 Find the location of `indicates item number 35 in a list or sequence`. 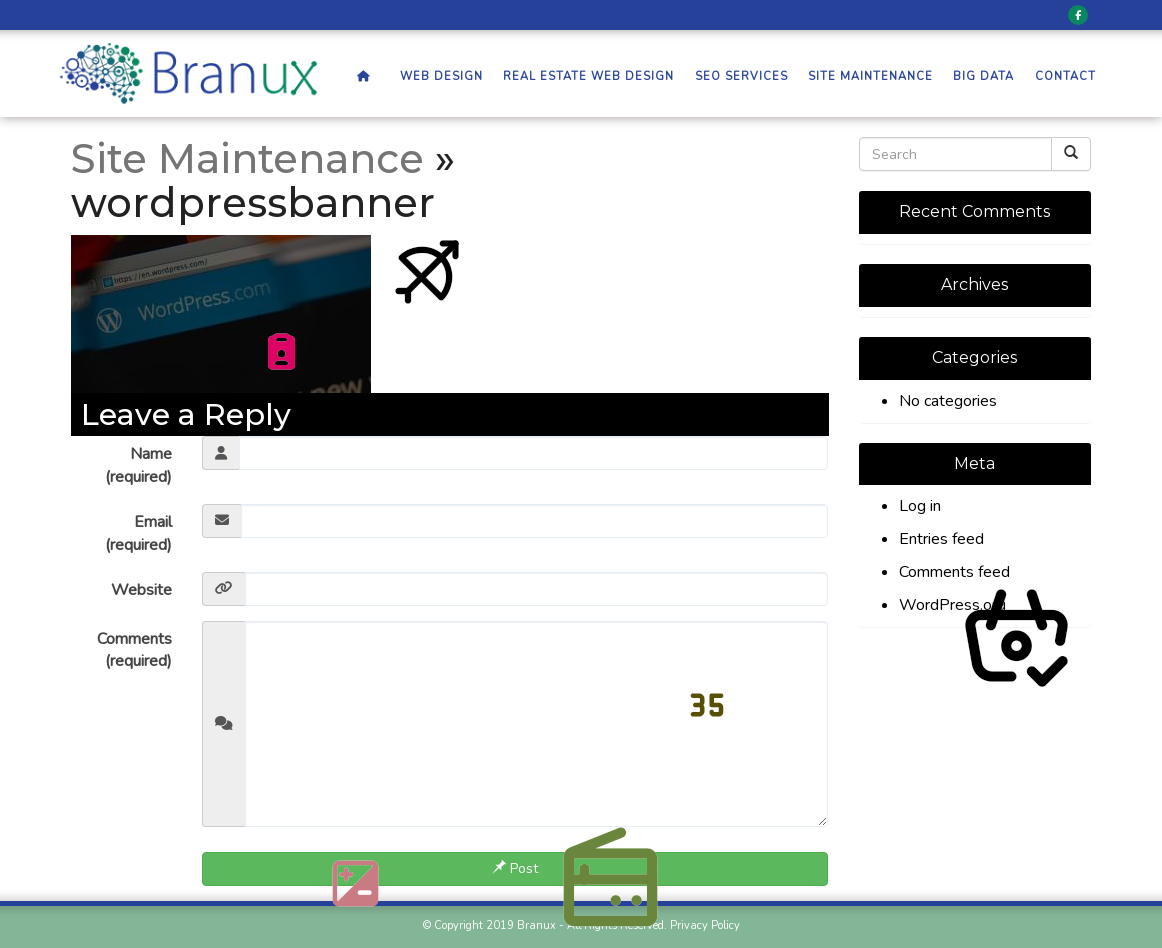

indicates item number 35 in a list or sequence is located at coordinates (707, 705).